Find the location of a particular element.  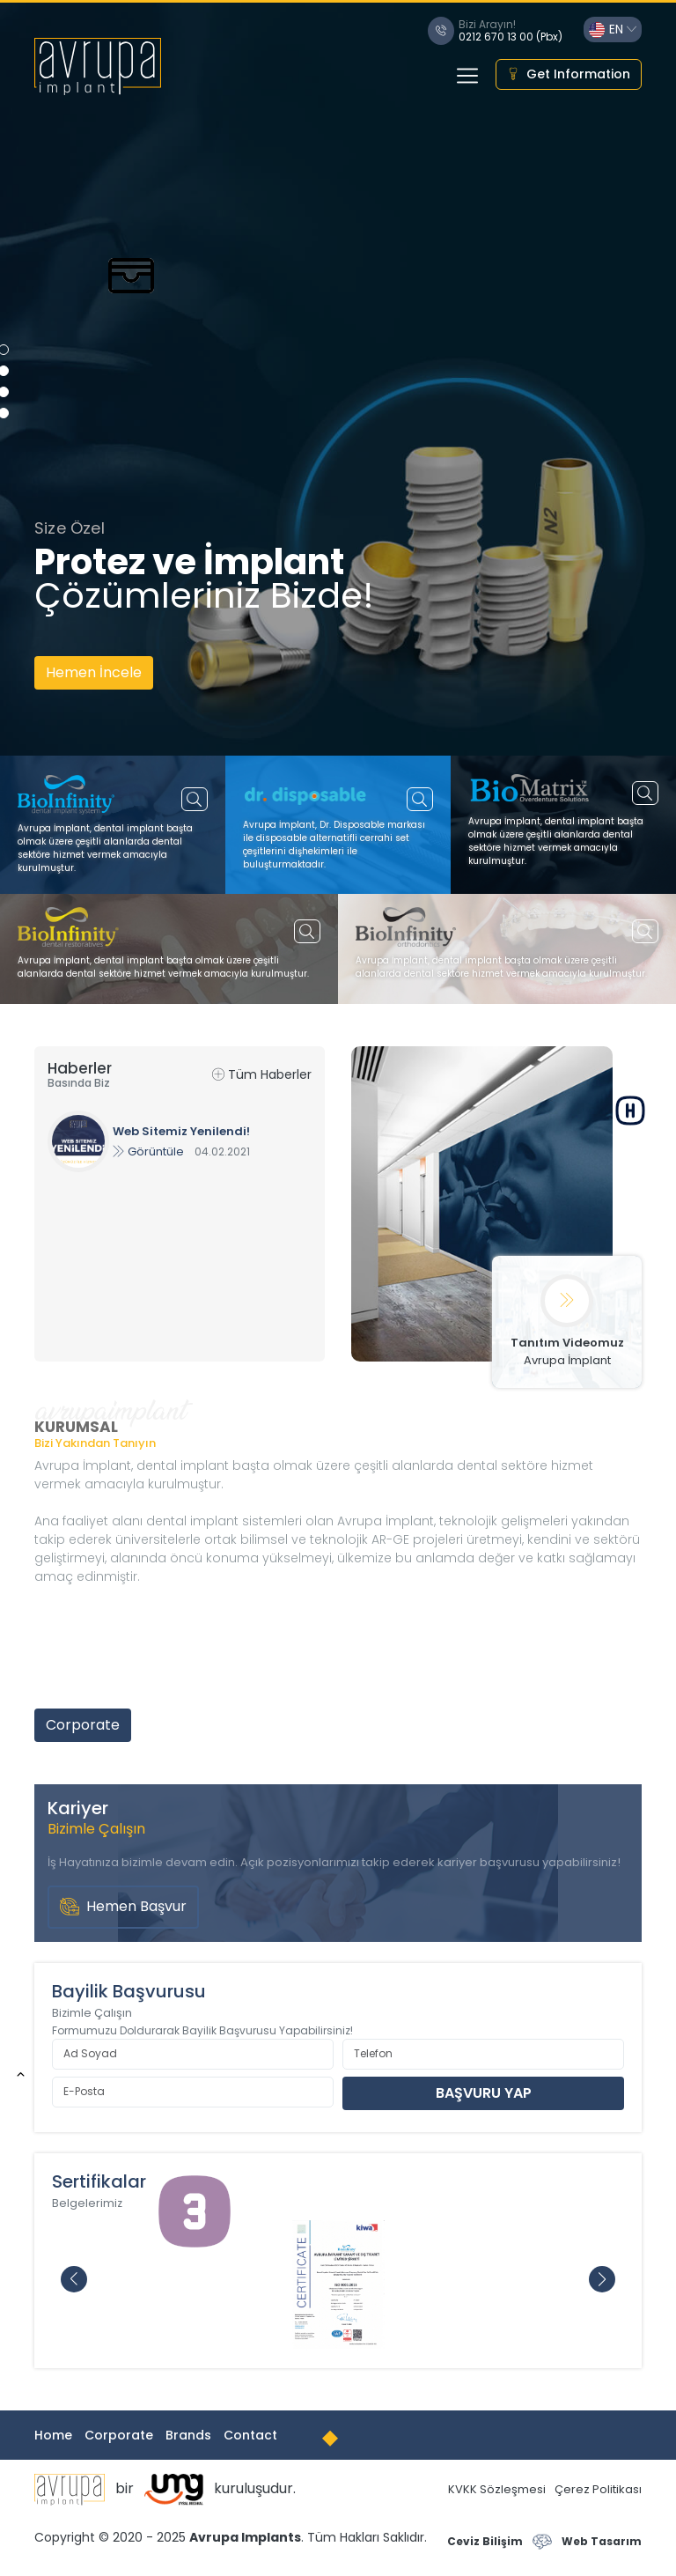

indicates step 3 in a multi-step process is located at coordinates (195, 2211).